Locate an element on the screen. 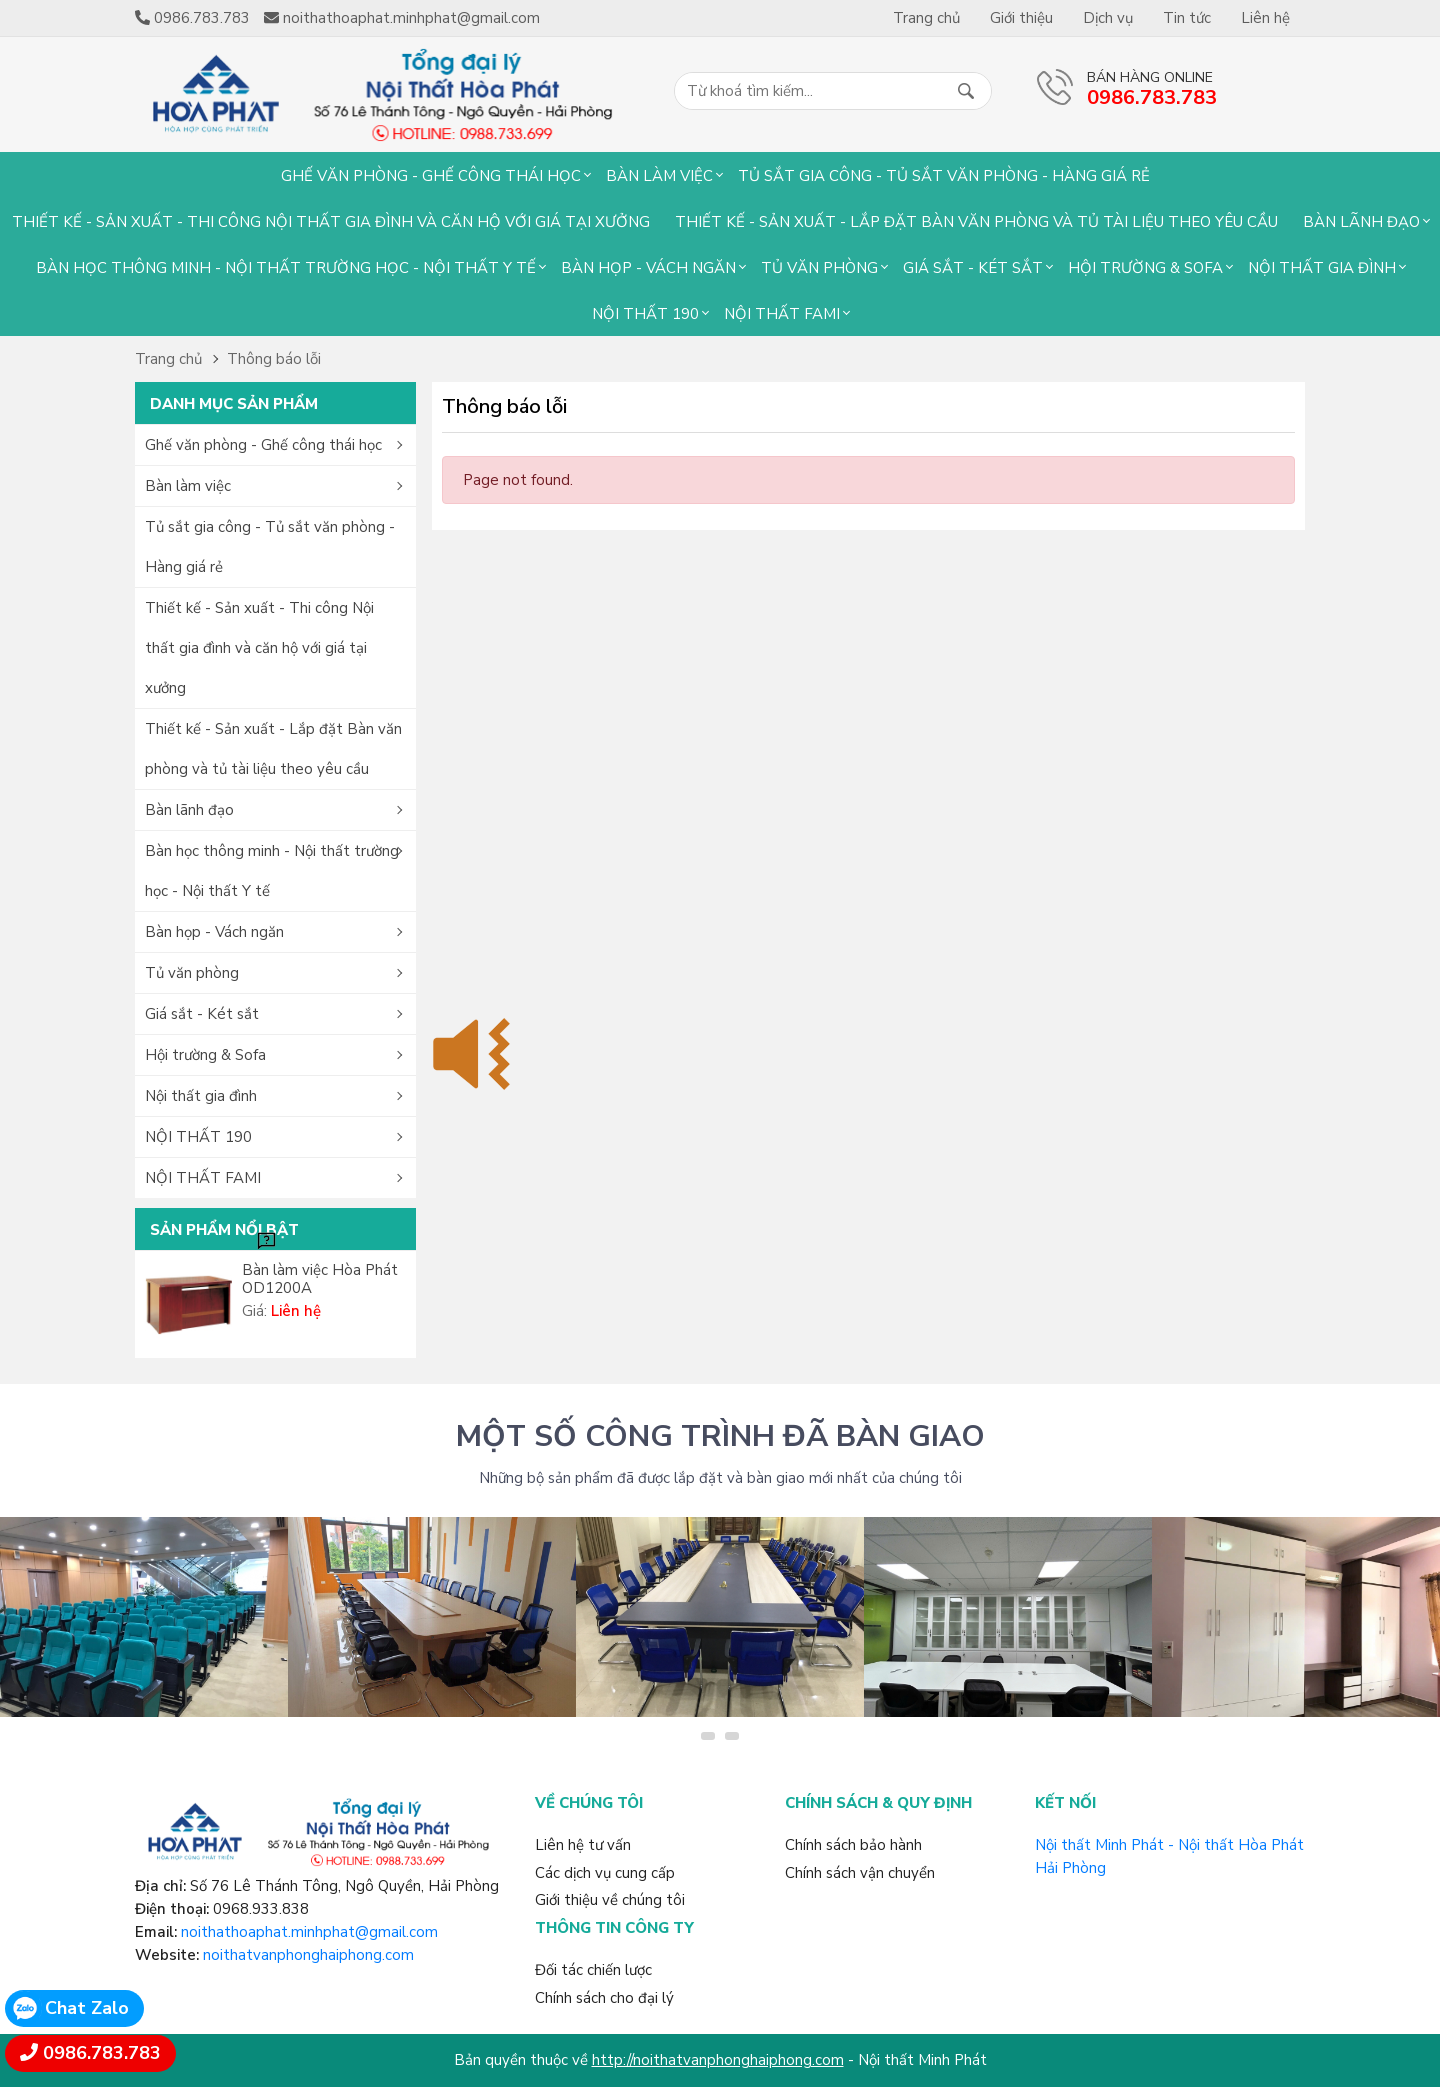 The height and width of the screenshot is (2087, 1440). set device to vibrate mode is located at coordinates (474, 1054).